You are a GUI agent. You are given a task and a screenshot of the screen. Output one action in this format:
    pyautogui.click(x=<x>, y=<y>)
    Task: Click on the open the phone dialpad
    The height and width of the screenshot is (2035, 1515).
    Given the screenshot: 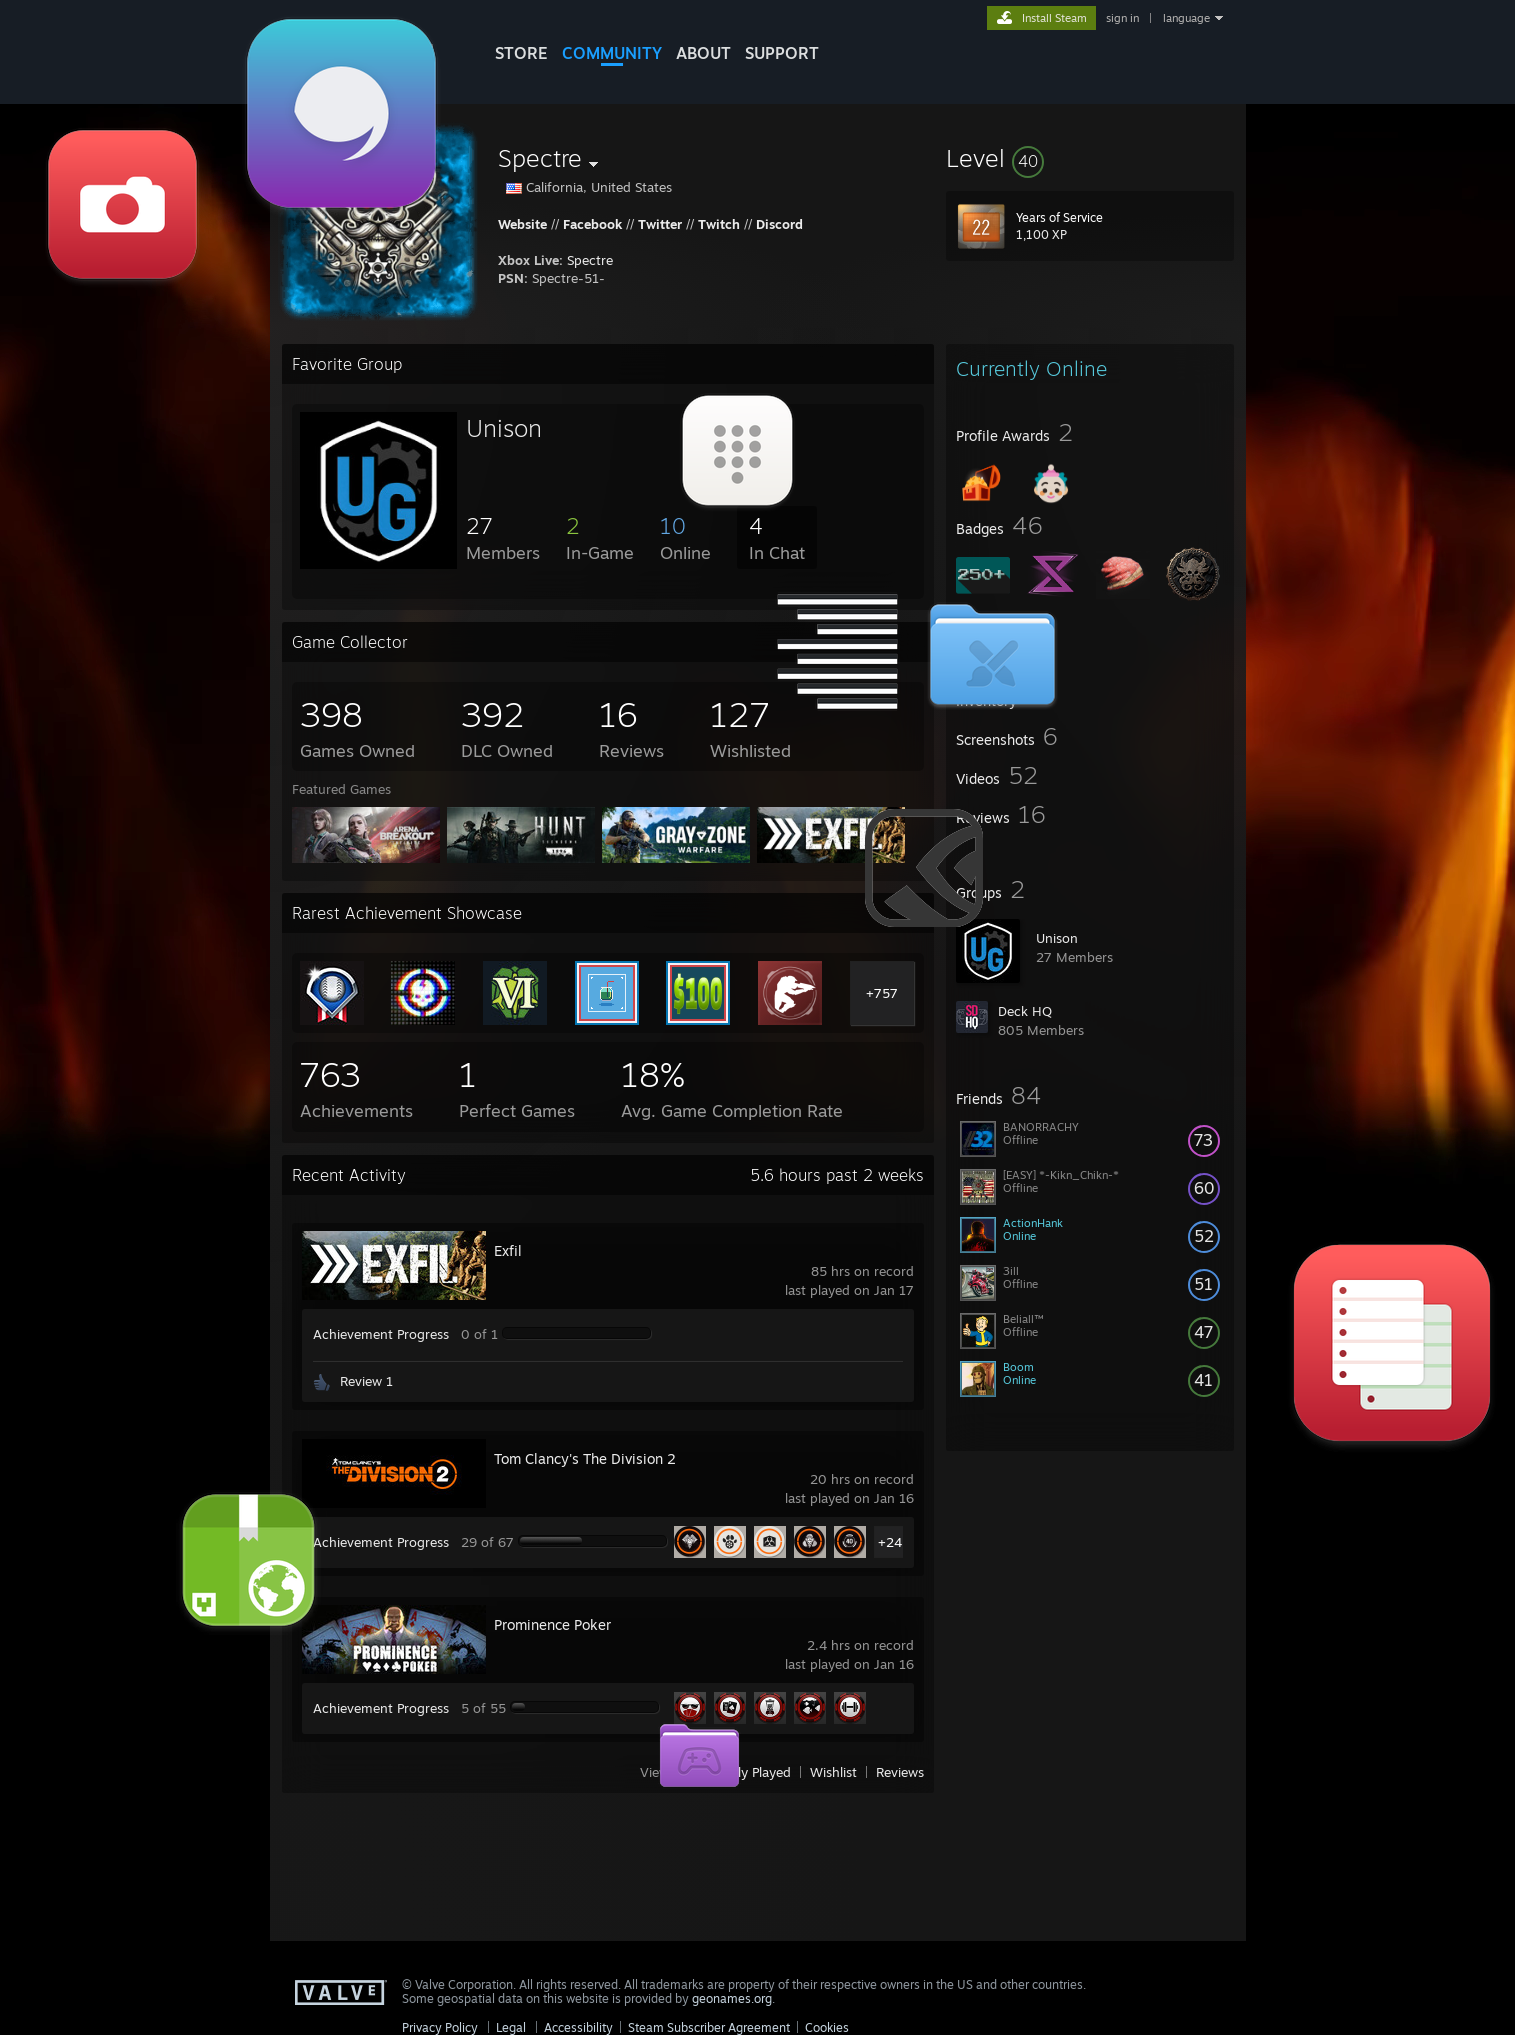 What is the action you would take?
    pyautogui.click(x=737, y=450)
    